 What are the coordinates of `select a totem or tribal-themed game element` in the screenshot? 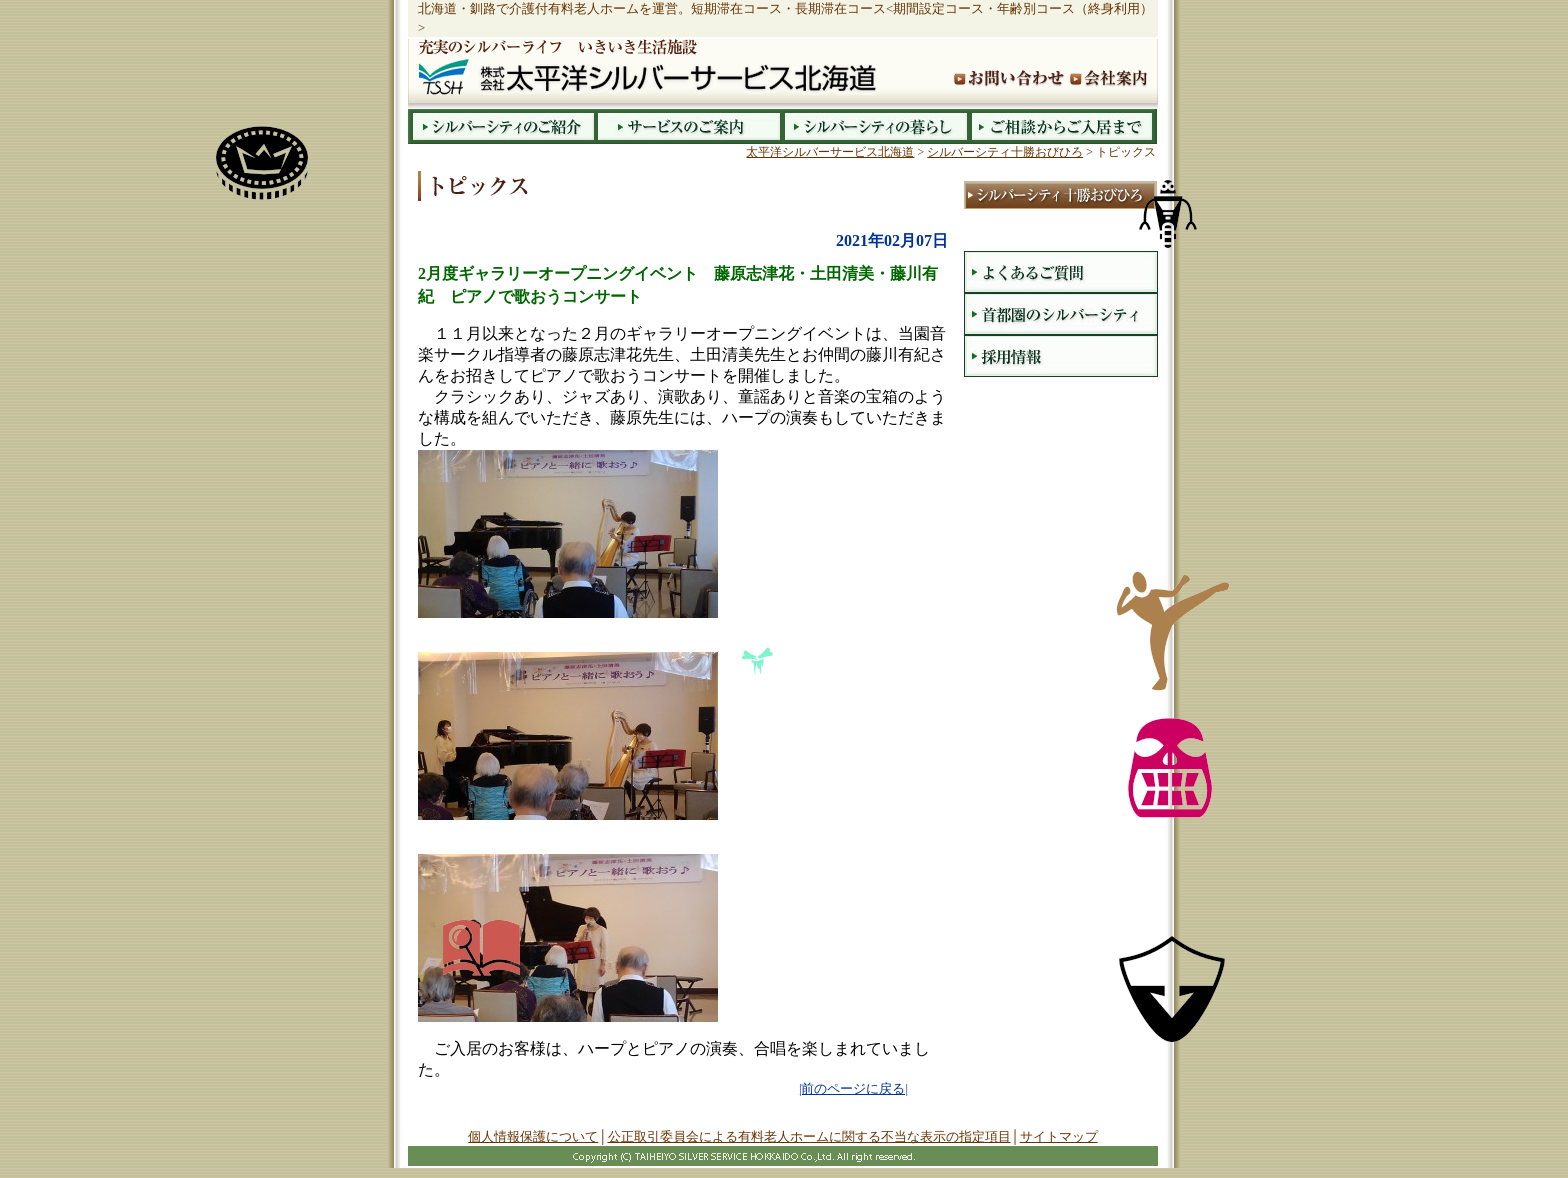 It's located at (1170, 767).